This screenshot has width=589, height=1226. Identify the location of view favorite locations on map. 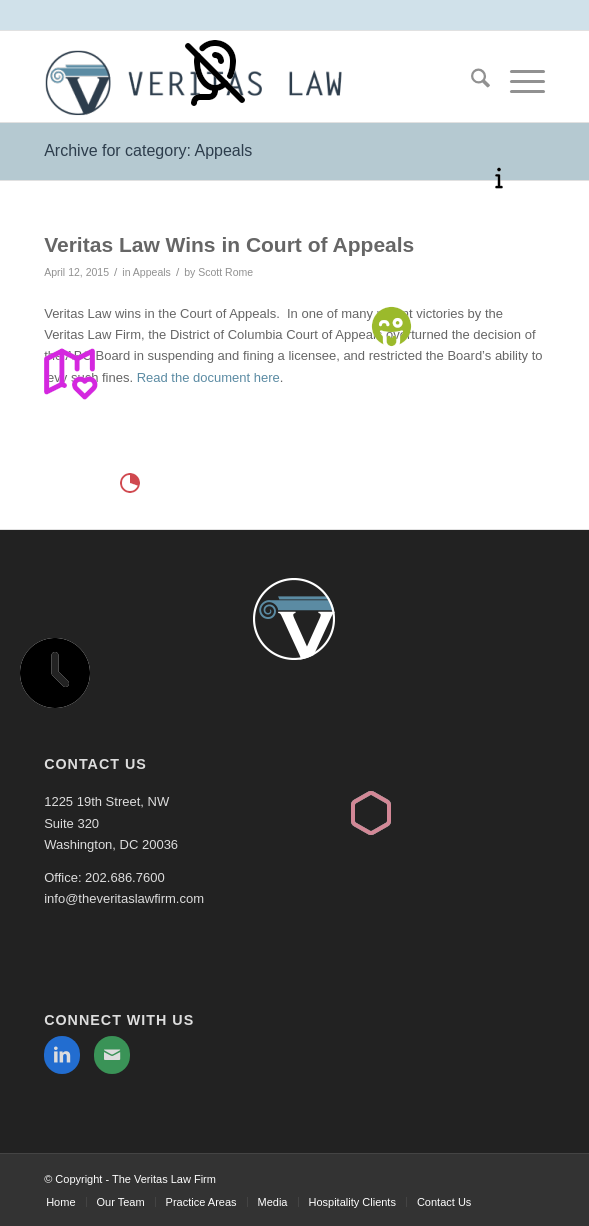
(69, 371).